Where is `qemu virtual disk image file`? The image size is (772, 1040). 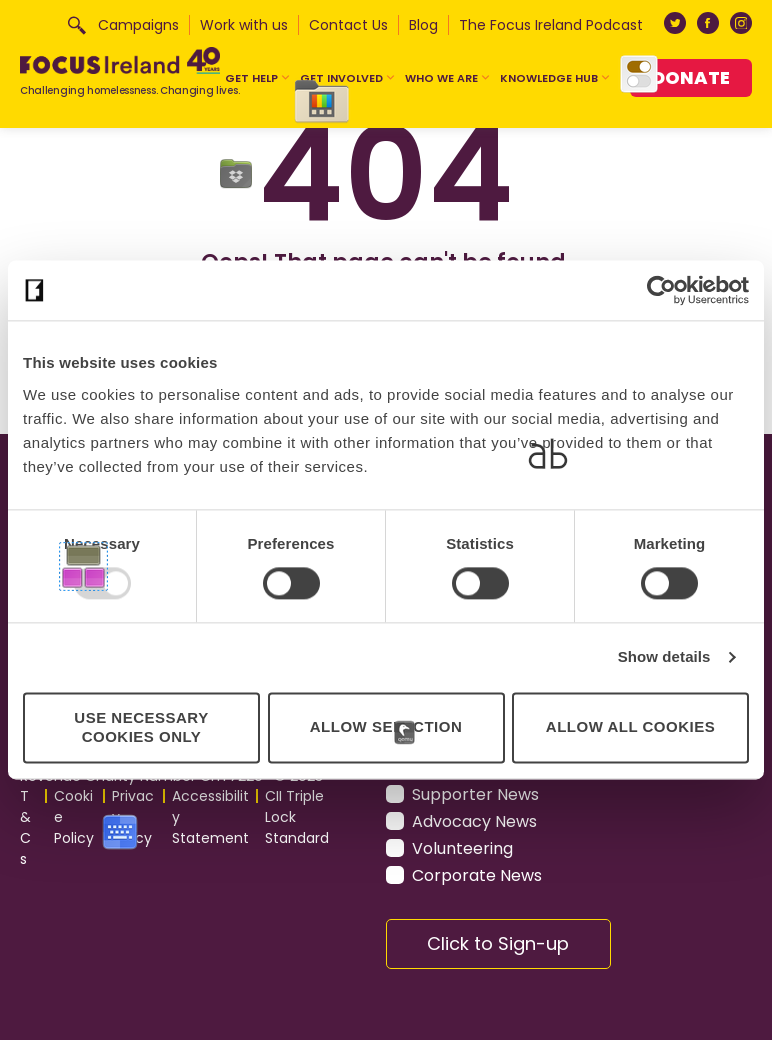 qemu virtual disk image file is located at coordinates (404, 732).